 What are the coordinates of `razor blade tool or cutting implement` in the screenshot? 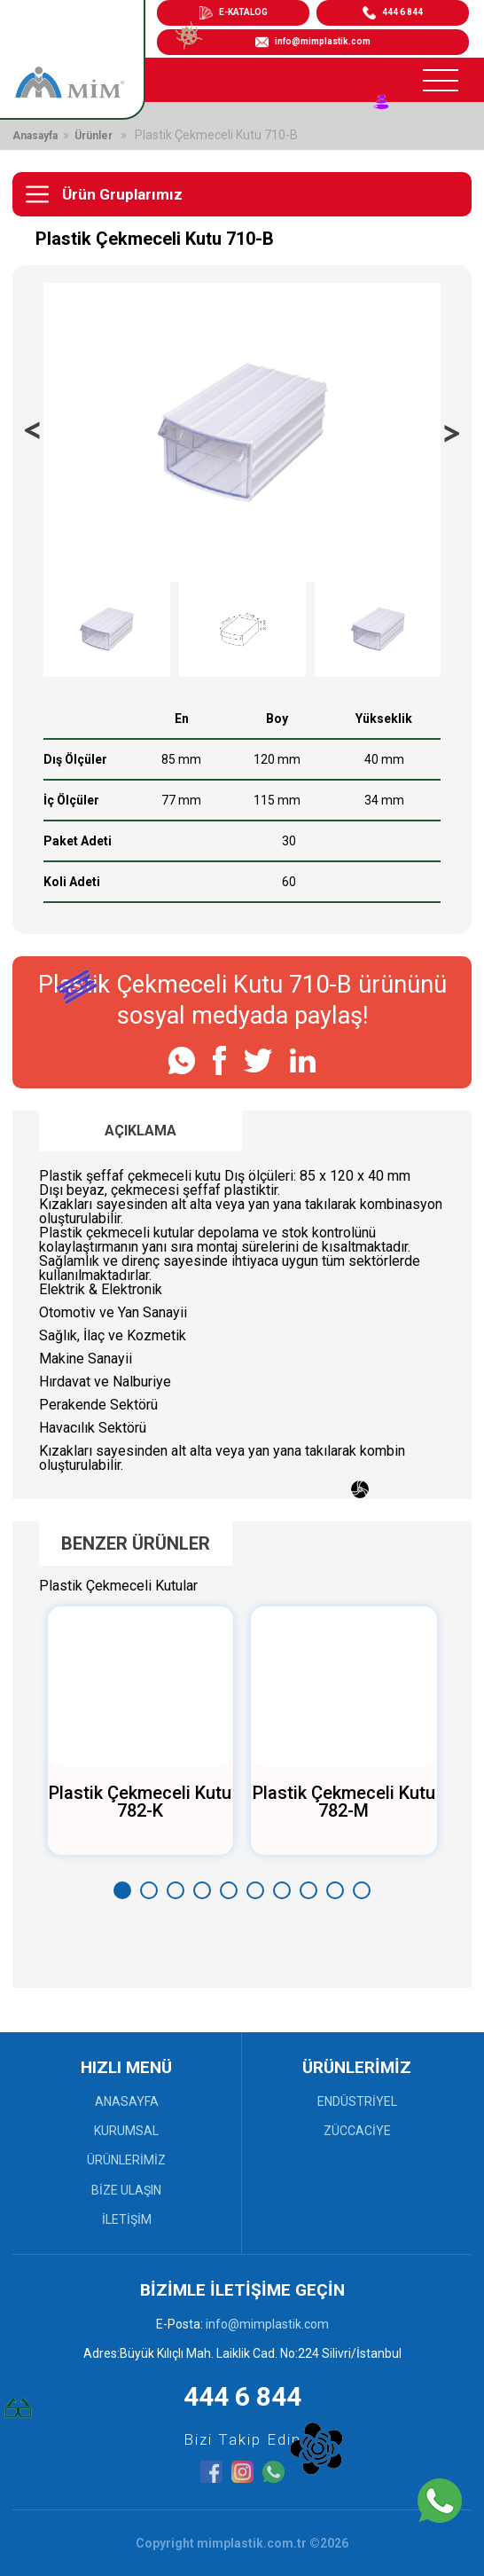 It's located at (76, 986).